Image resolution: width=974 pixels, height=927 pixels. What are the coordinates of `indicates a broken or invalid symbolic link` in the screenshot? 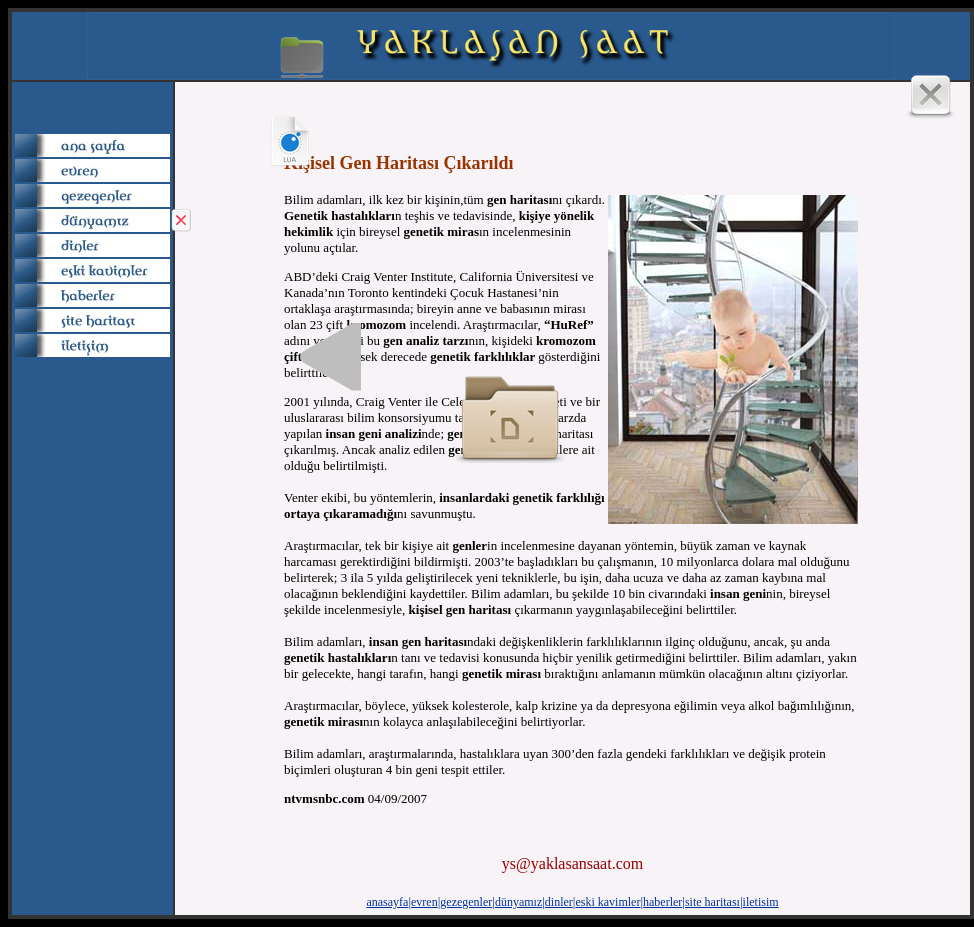 It's located at (181, 220).